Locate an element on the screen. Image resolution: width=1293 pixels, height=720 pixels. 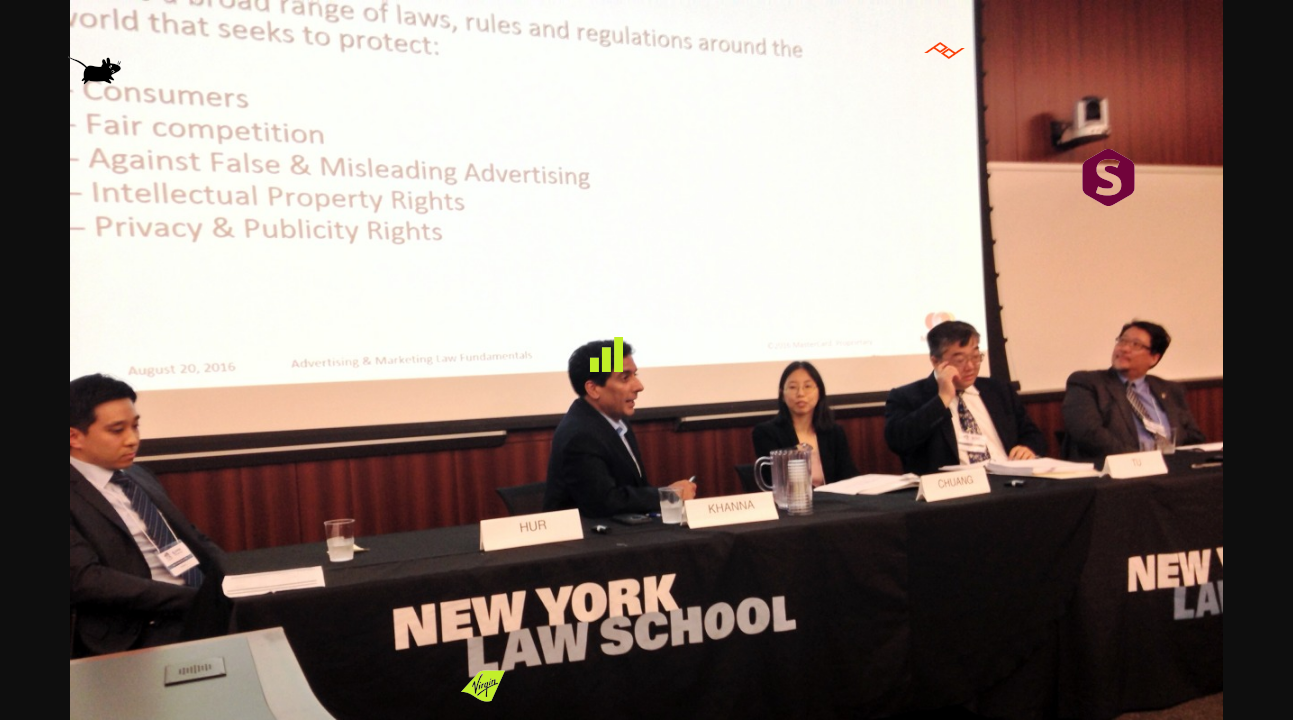
open bookmeter app is located at coordinates (606, 354).